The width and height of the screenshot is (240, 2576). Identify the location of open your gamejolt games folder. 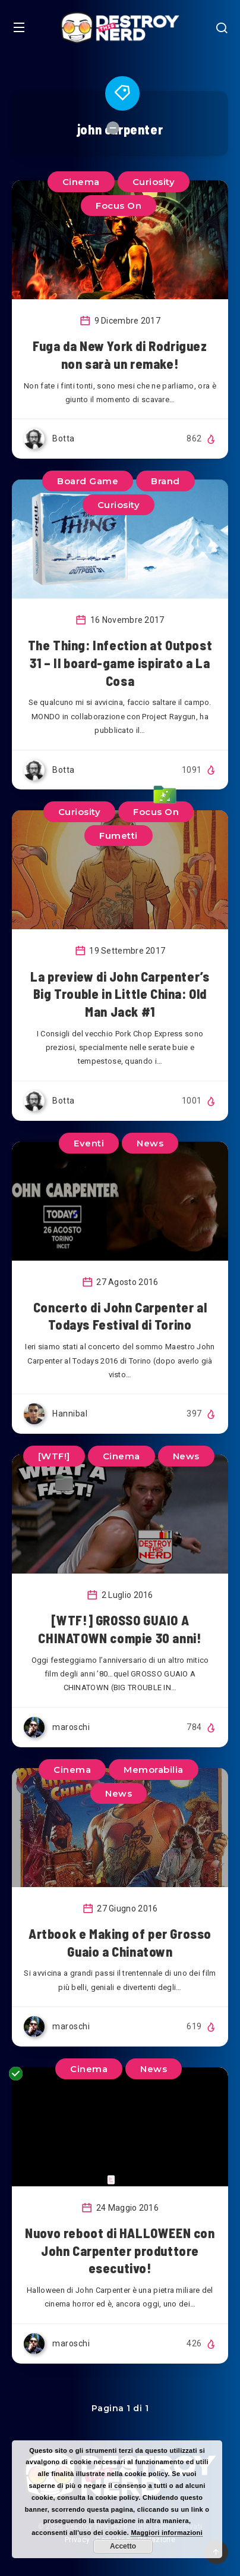
(165, 795).